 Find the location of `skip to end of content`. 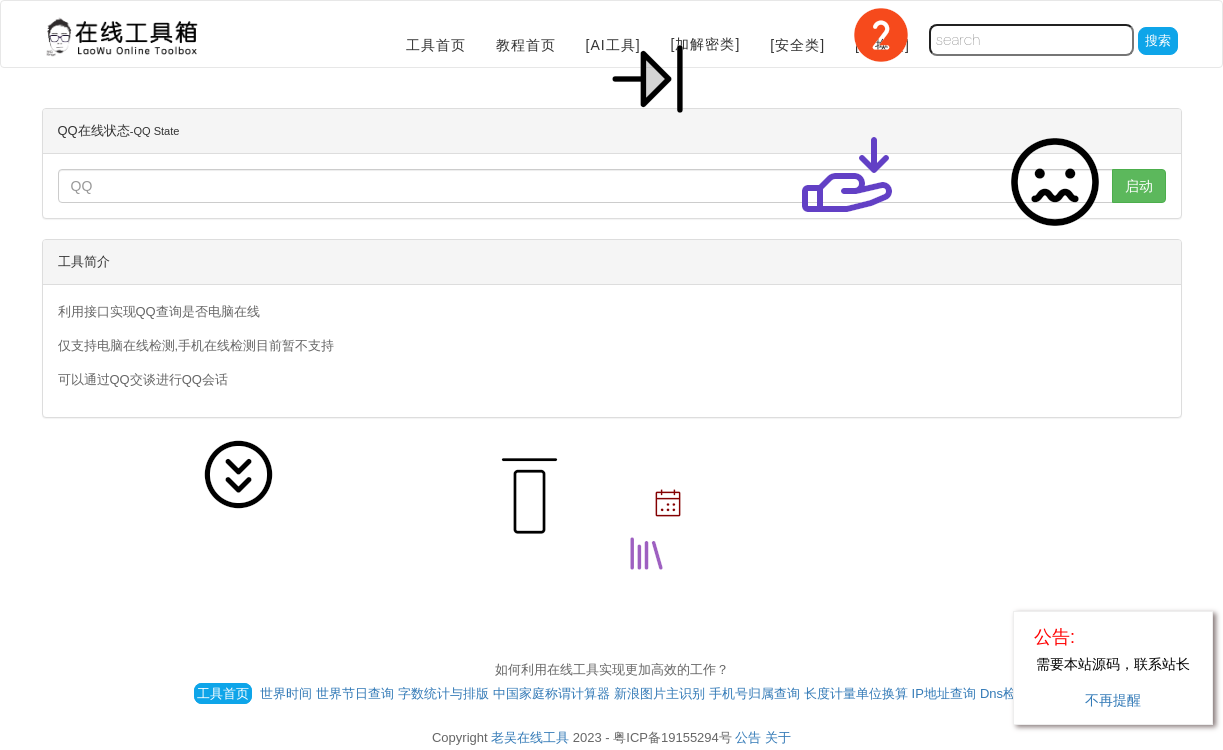

skip to end of content is located at coordinates (649, 79).